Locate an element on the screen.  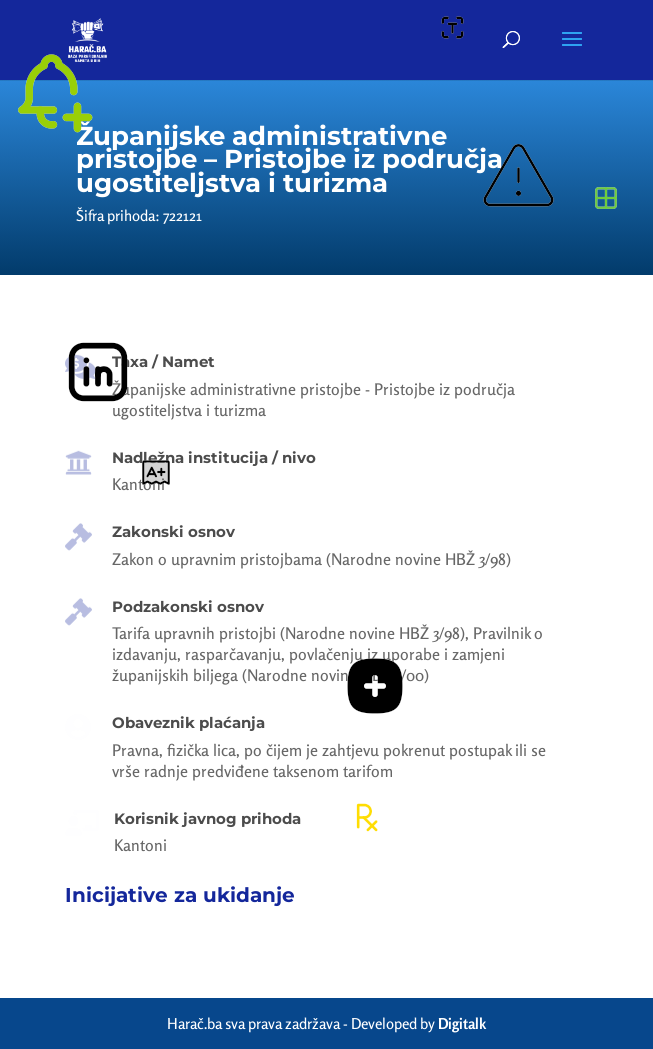
add a new notification or alert is located at coordinates (51, 91).